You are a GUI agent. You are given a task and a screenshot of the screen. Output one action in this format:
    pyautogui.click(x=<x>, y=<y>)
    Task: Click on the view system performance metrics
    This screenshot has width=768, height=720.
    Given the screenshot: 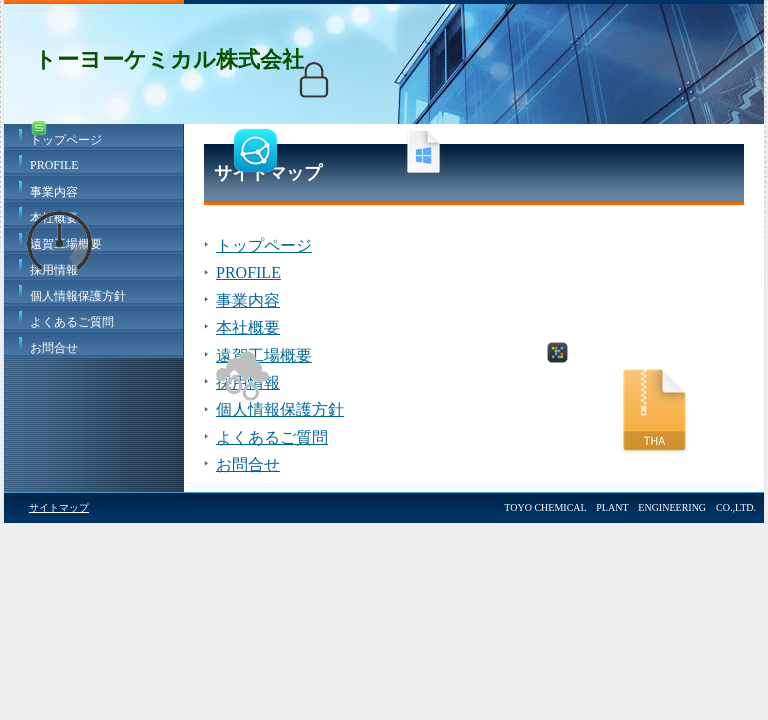 What is the action you would take?
    pyautogui.click(x=59, y=239)
    